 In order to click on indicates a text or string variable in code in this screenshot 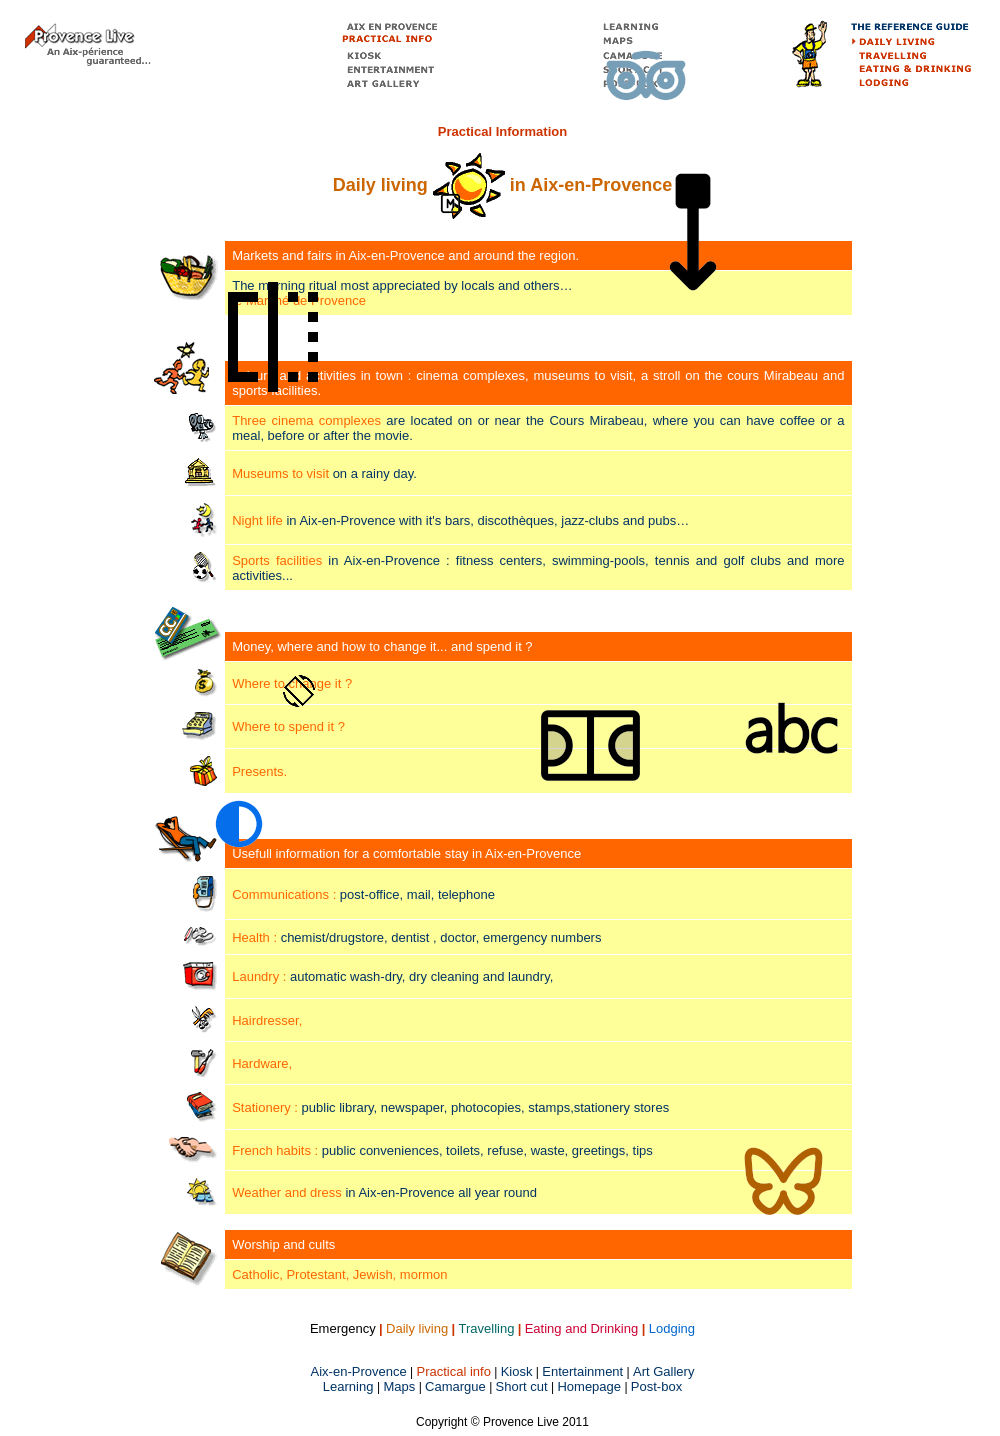, I will do `click(791, 732)`.